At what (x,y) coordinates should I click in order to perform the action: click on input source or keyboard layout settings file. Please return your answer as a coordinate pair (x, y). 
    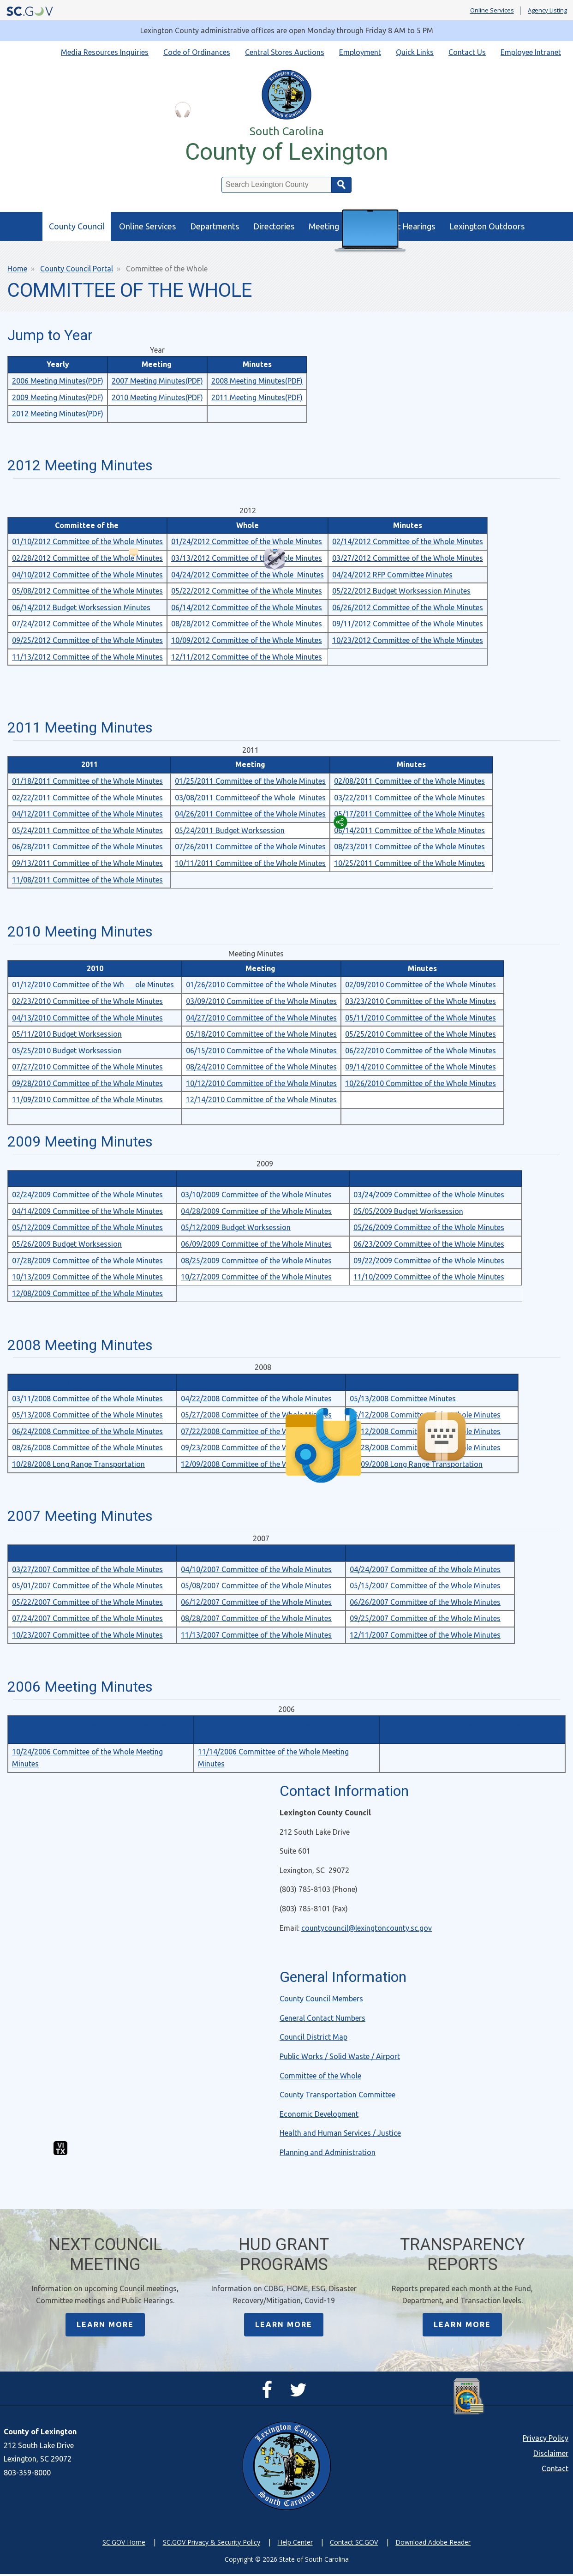
    Looking at the image, I should click on (442, 1437).